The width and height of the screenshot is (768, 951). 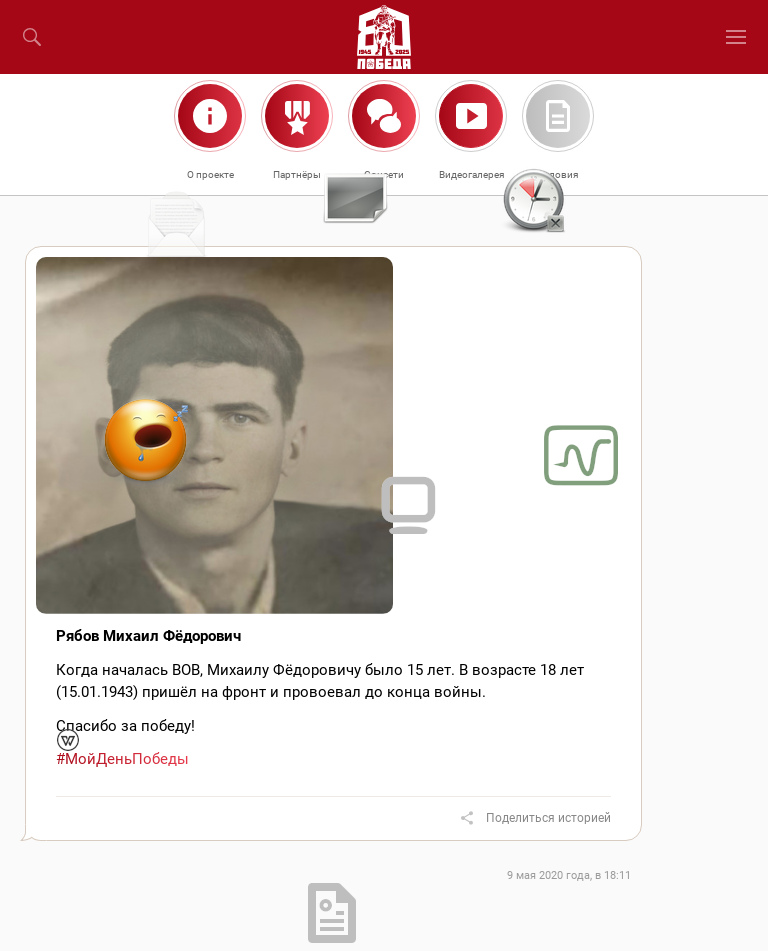 What do you see at coordinates (408, 503) in the screenshot?
I see `access computer or desktop settings` at bounding box center [408, 503].